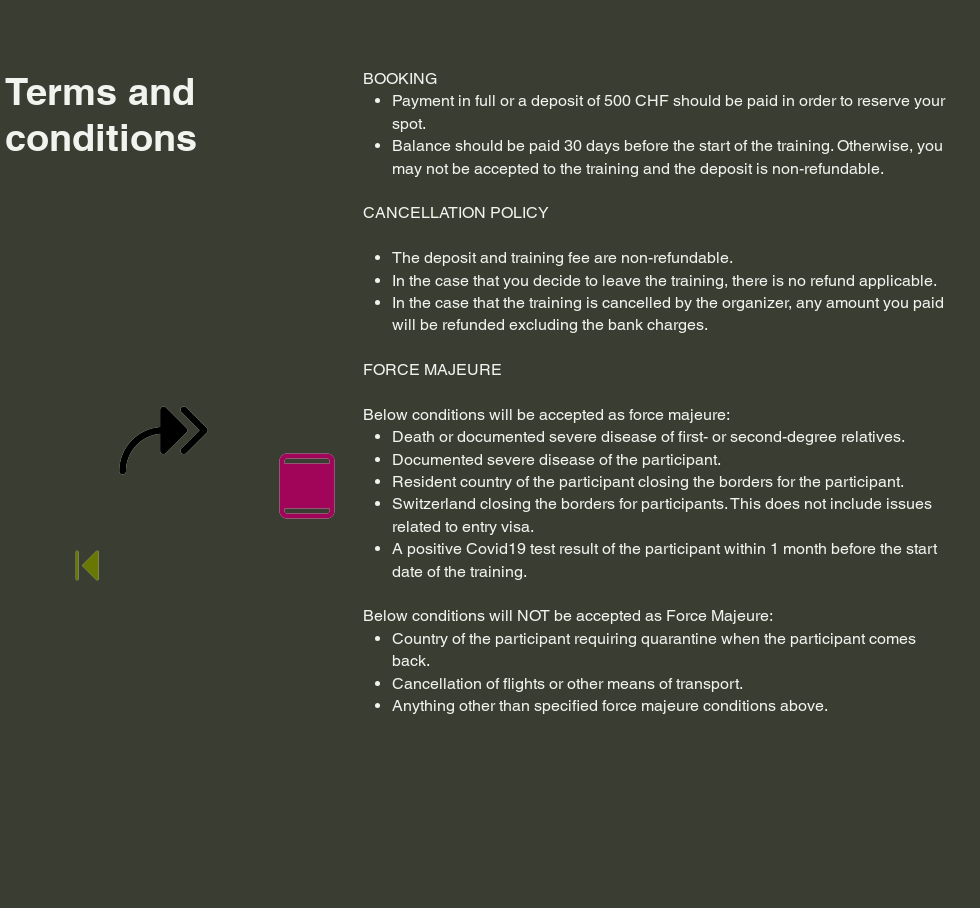 The height and width of the screenshot is (916, 980). Describe the element at coordinates (163, 440) in the screenshot. I see `forward or share content to multiple recipients` at that location.